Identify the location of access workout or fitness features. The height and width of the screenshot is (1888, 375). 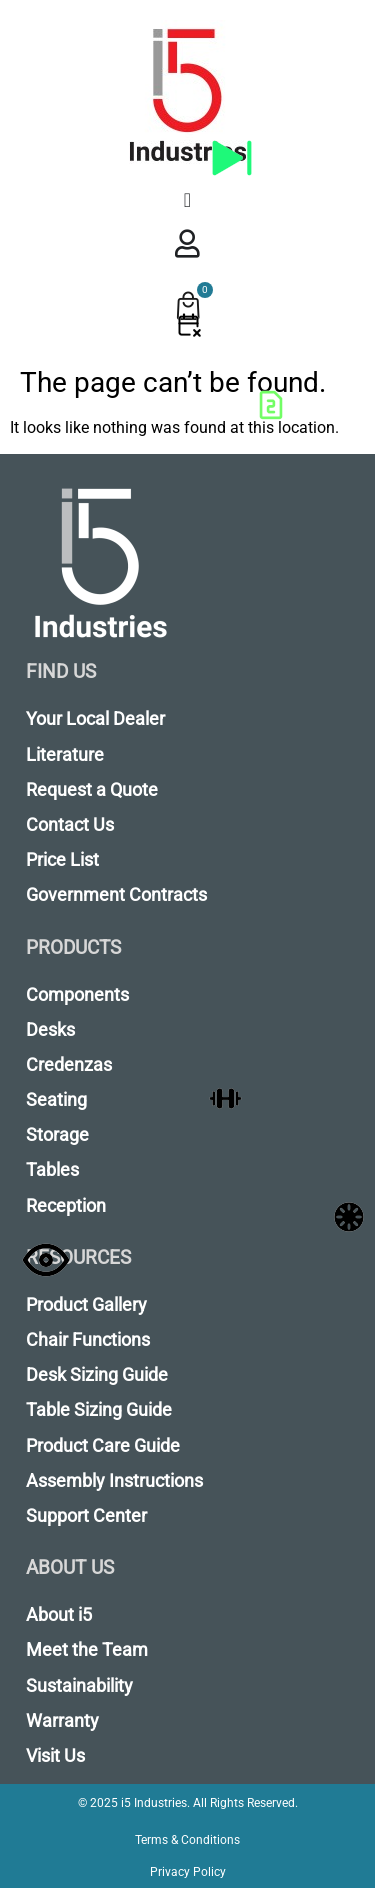
(225, 1098).